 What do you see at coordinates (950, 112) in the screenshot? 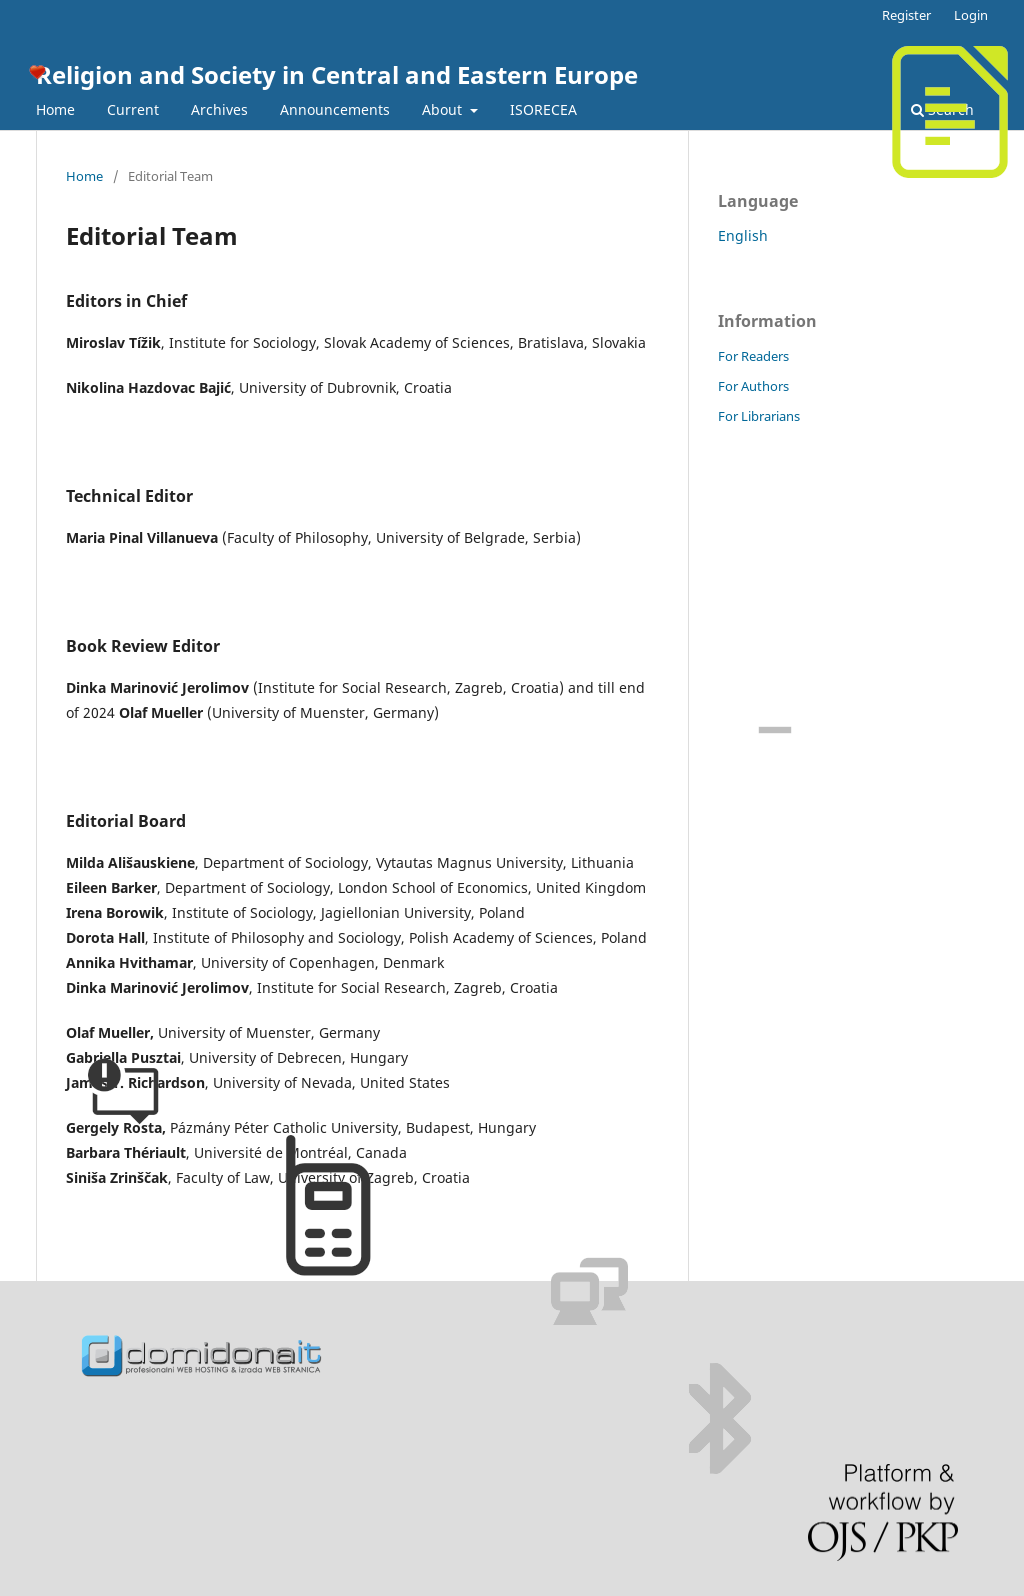
I see `open LibreOffice Writer document editor` at bounding box center [950, 112].